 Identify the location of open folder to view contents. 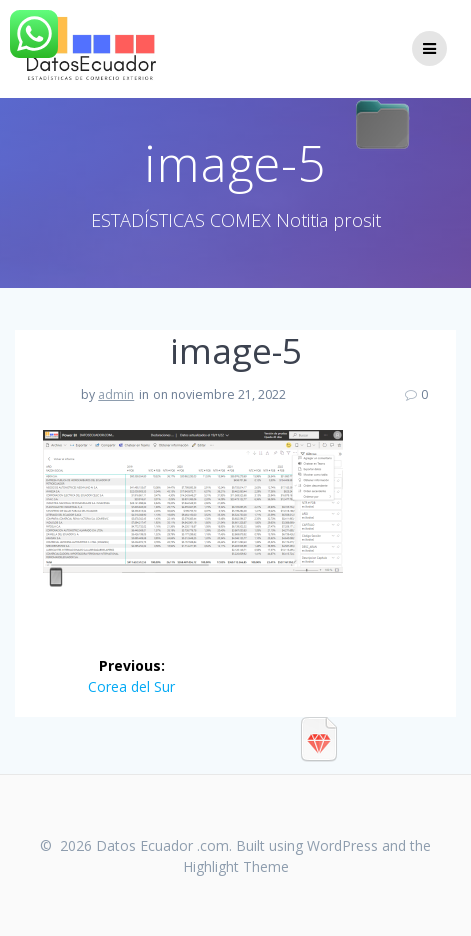
(382, 124).